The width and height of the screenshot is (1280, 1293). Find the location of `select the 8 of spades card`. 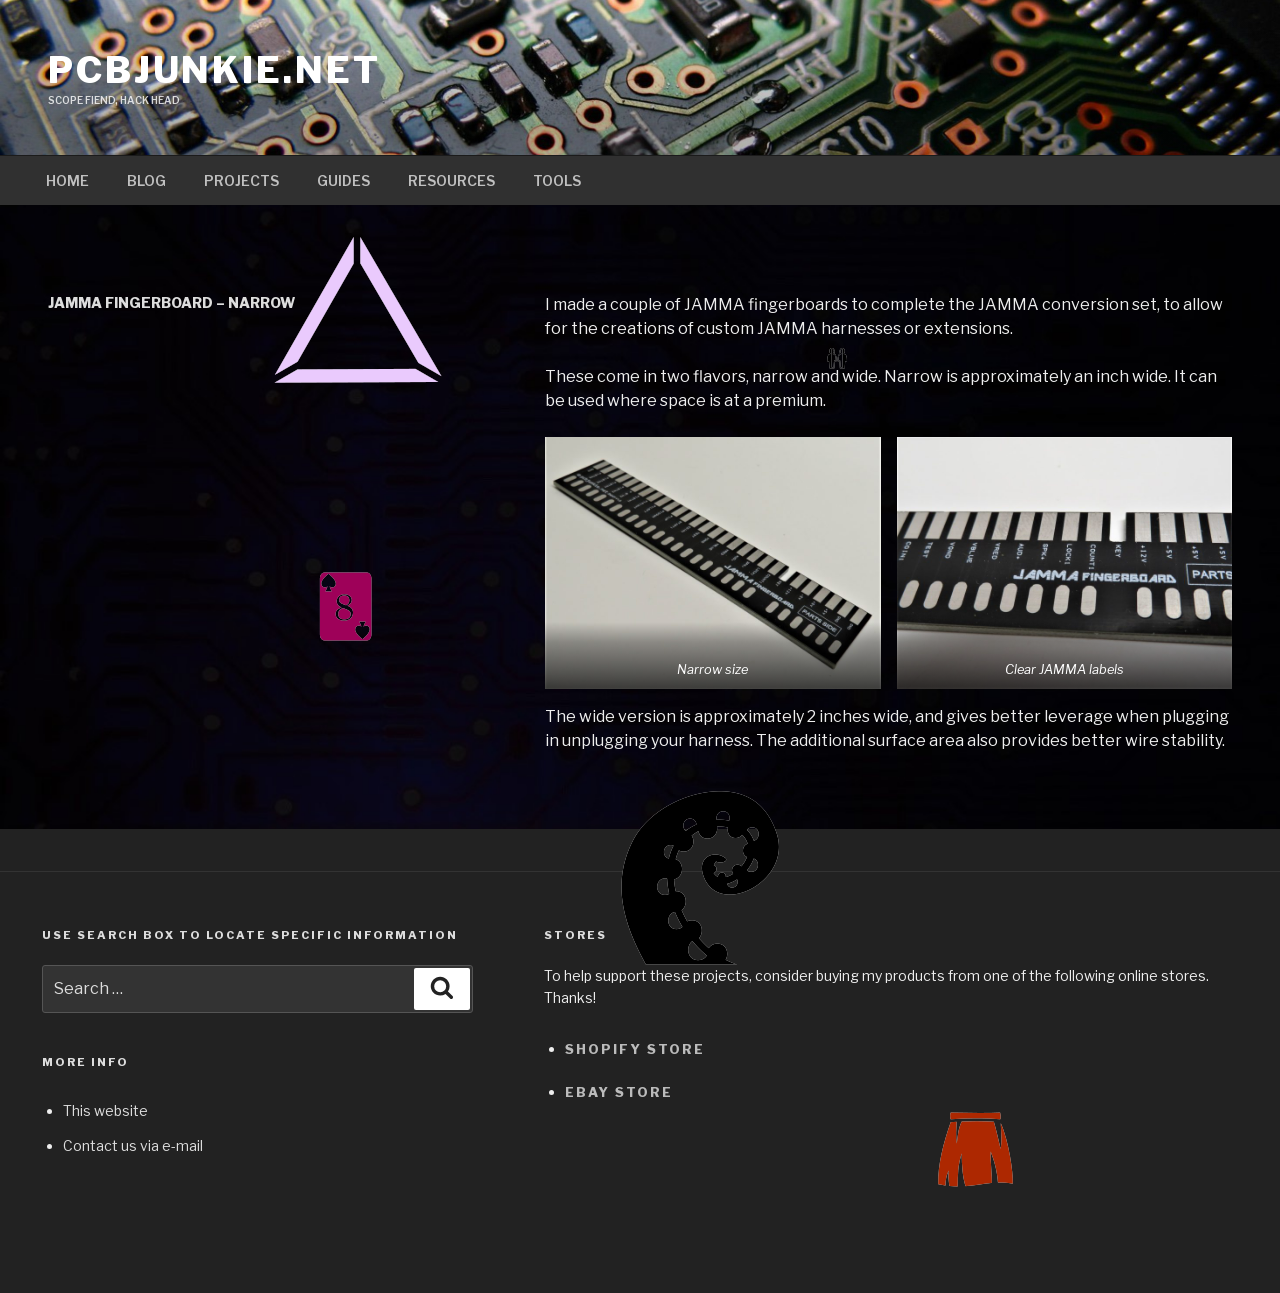

select the 8 of spades card is located at coordinates (345, 606).